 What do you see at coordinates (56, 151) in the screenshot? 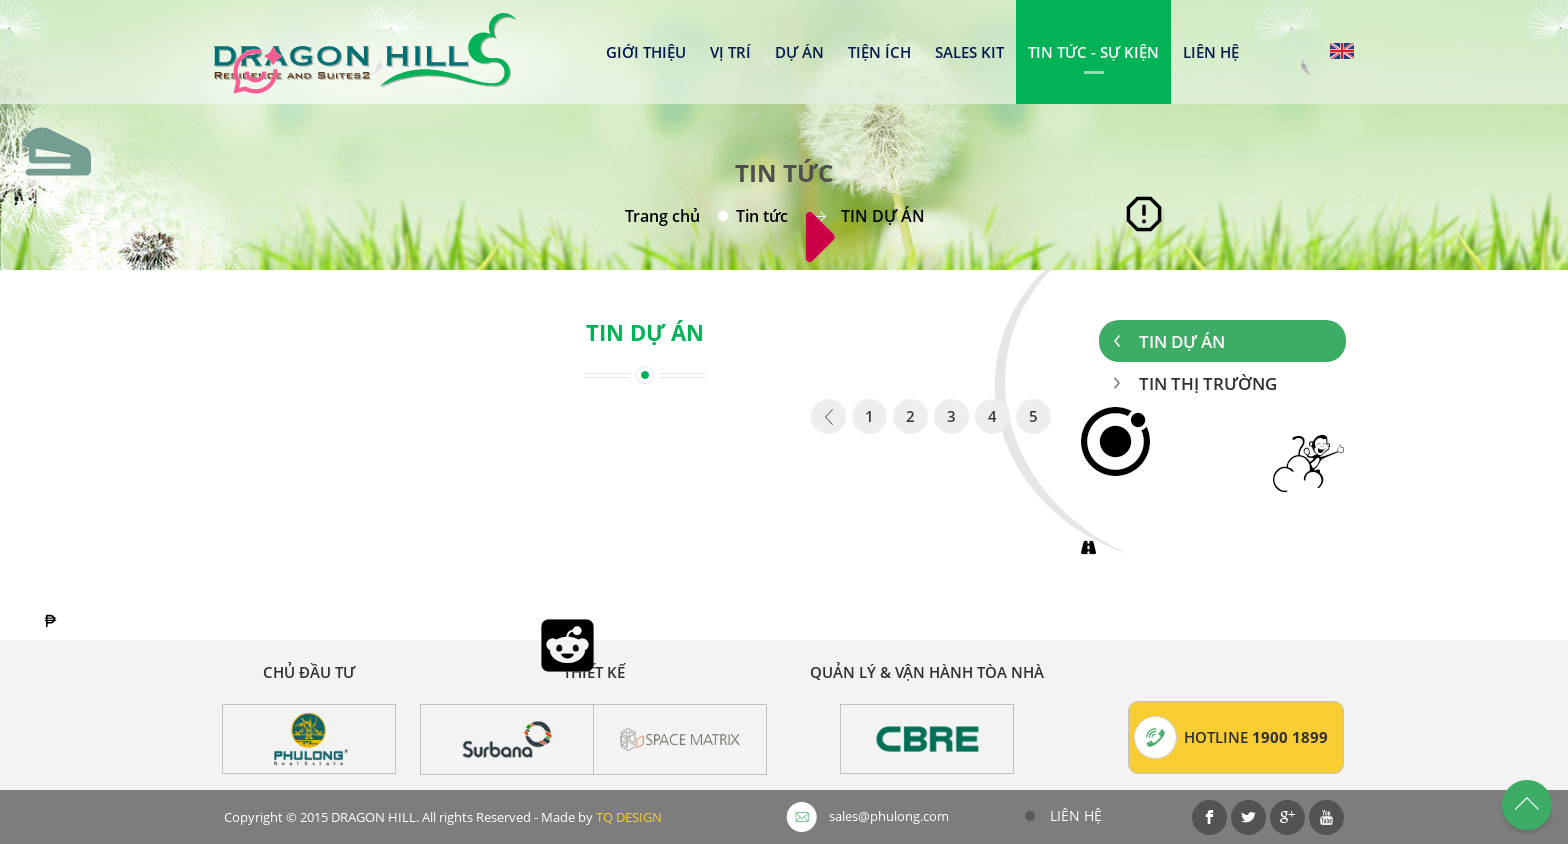
I see `attach or bind documents together` at bounding box center [56, 151].